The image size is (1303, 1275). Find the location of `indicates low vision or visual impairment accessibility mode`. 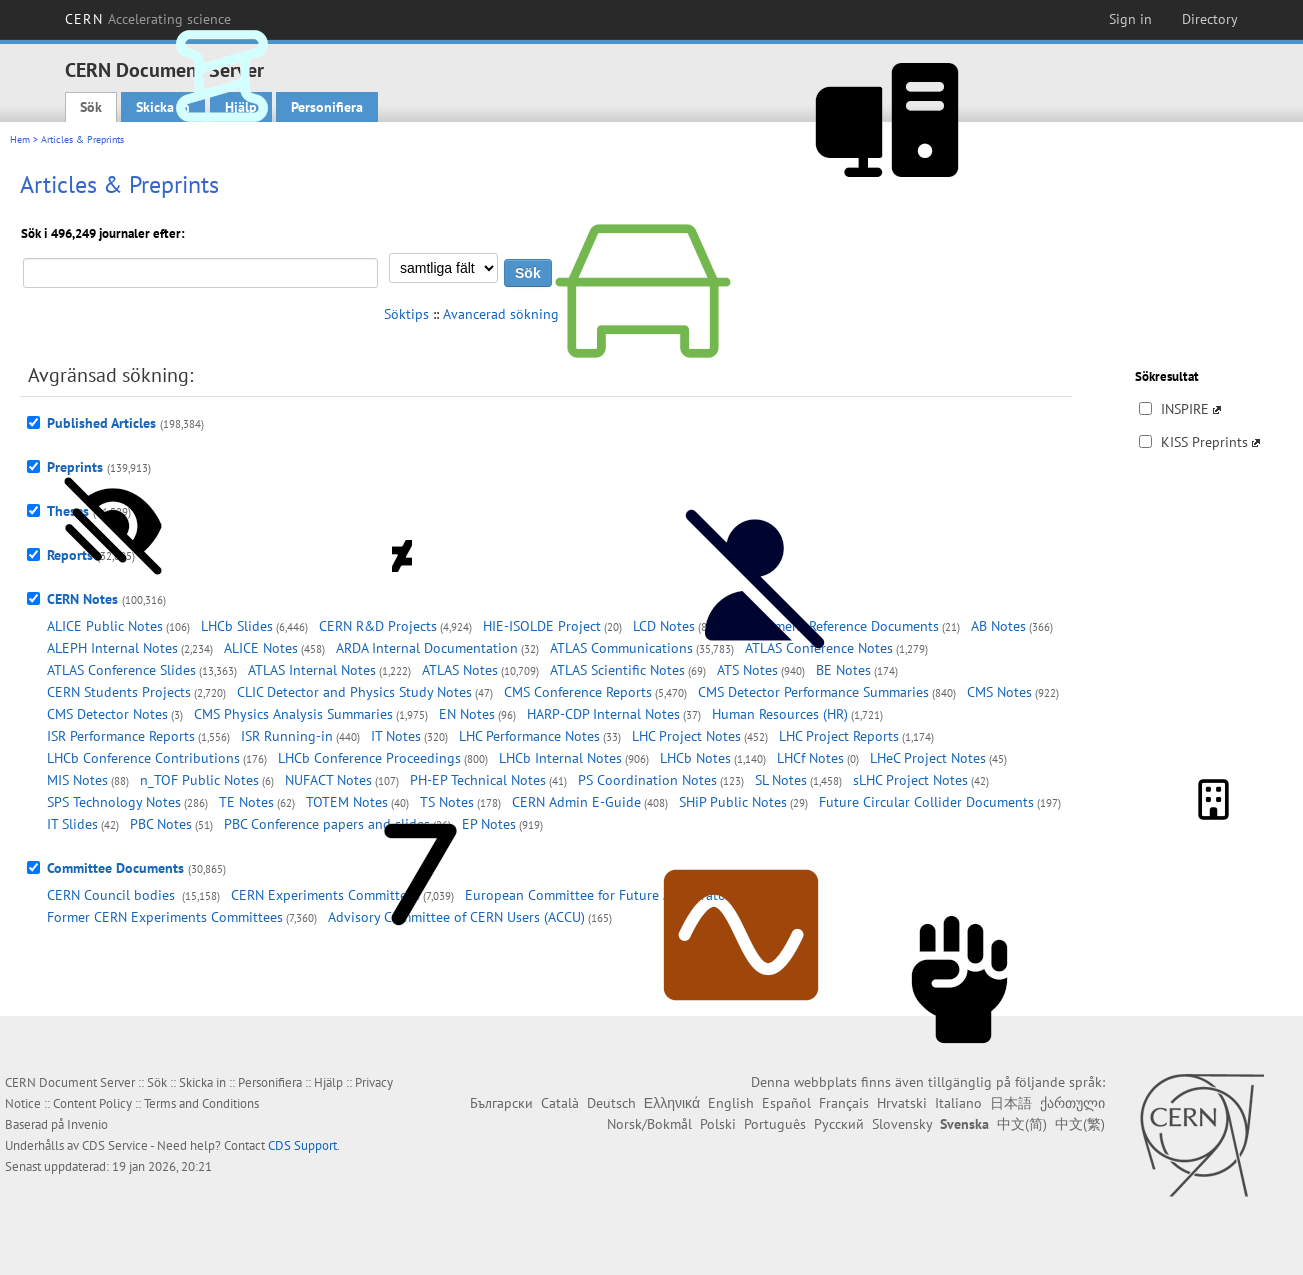

indicates low vision or visual impairment accessibility mode is located at coordinates (113, 526).